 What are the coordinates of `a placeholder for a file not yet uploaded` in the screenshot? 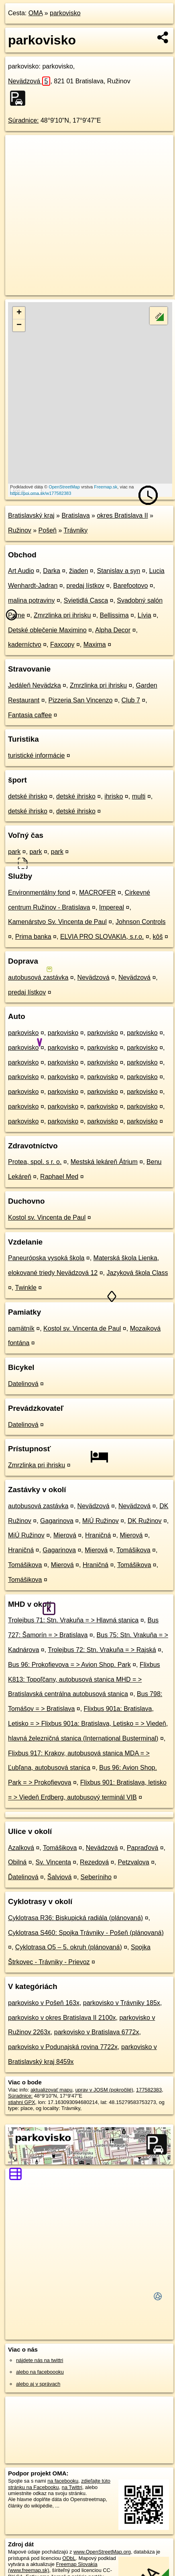 It's located at (22, 863).